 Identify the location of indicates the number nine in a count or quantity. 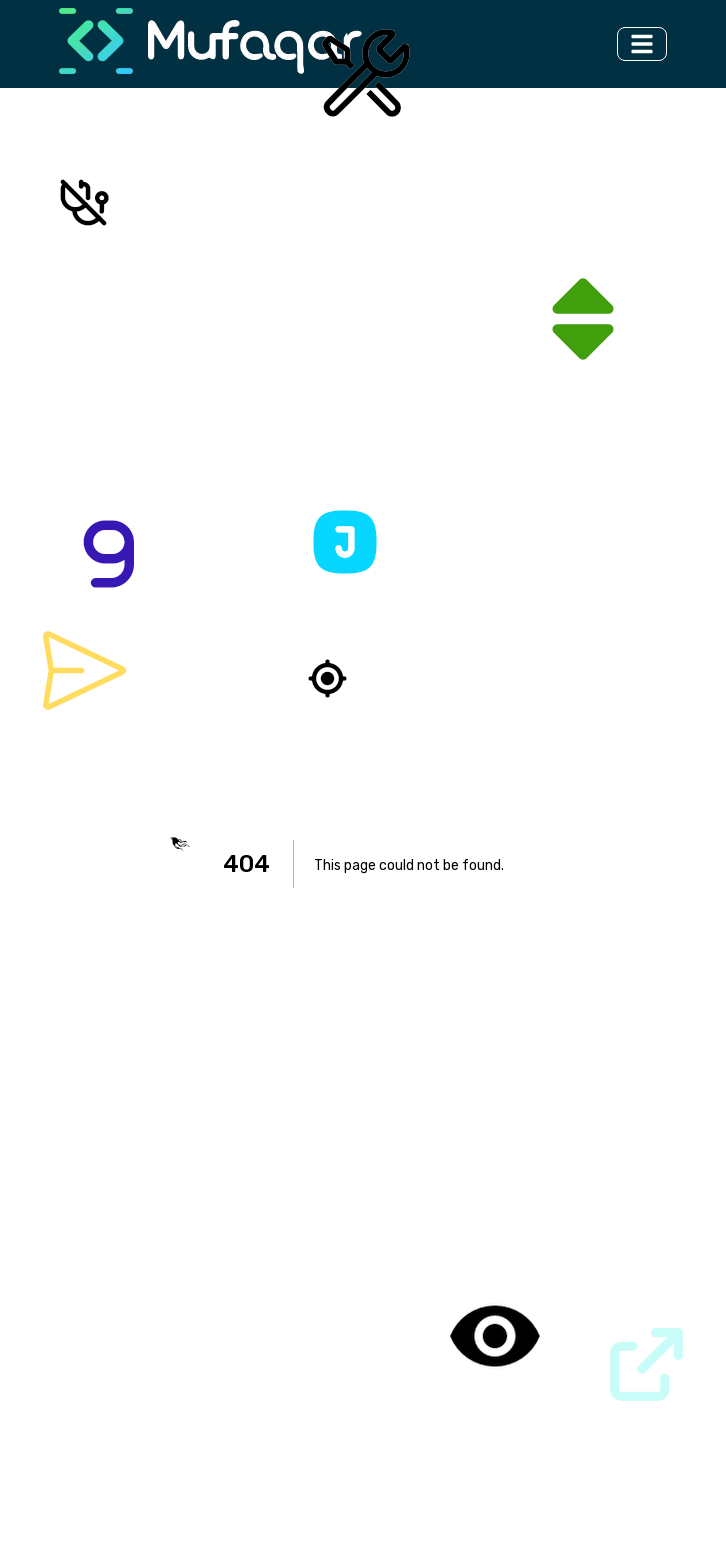
(110, 554).